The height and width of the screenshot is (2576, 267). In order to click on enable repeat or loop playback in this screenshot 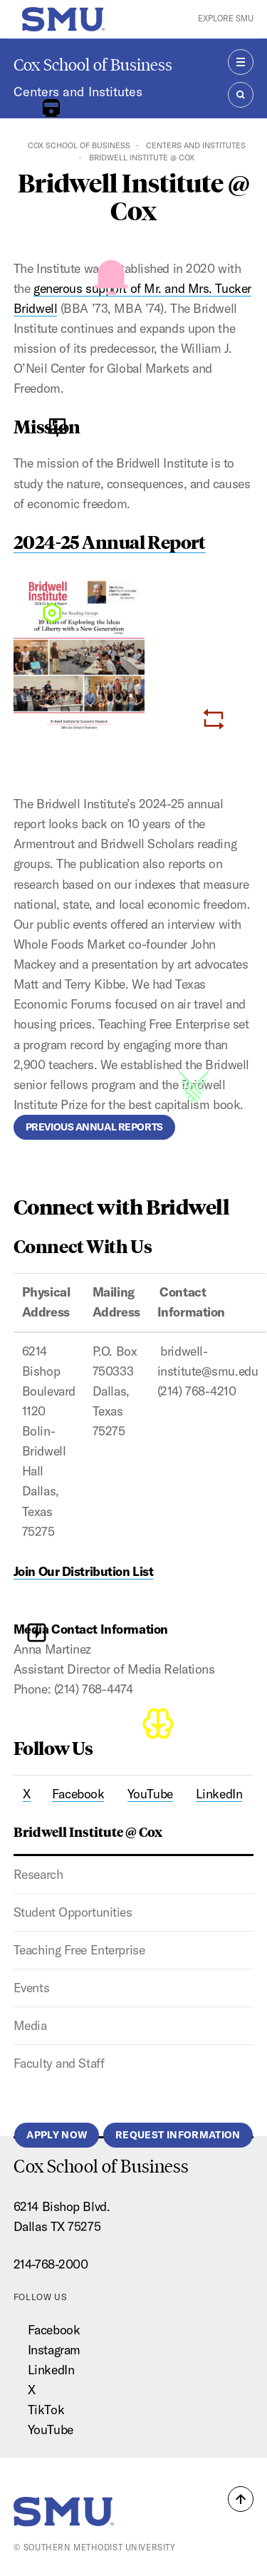, I will do `click(214, 719)`.